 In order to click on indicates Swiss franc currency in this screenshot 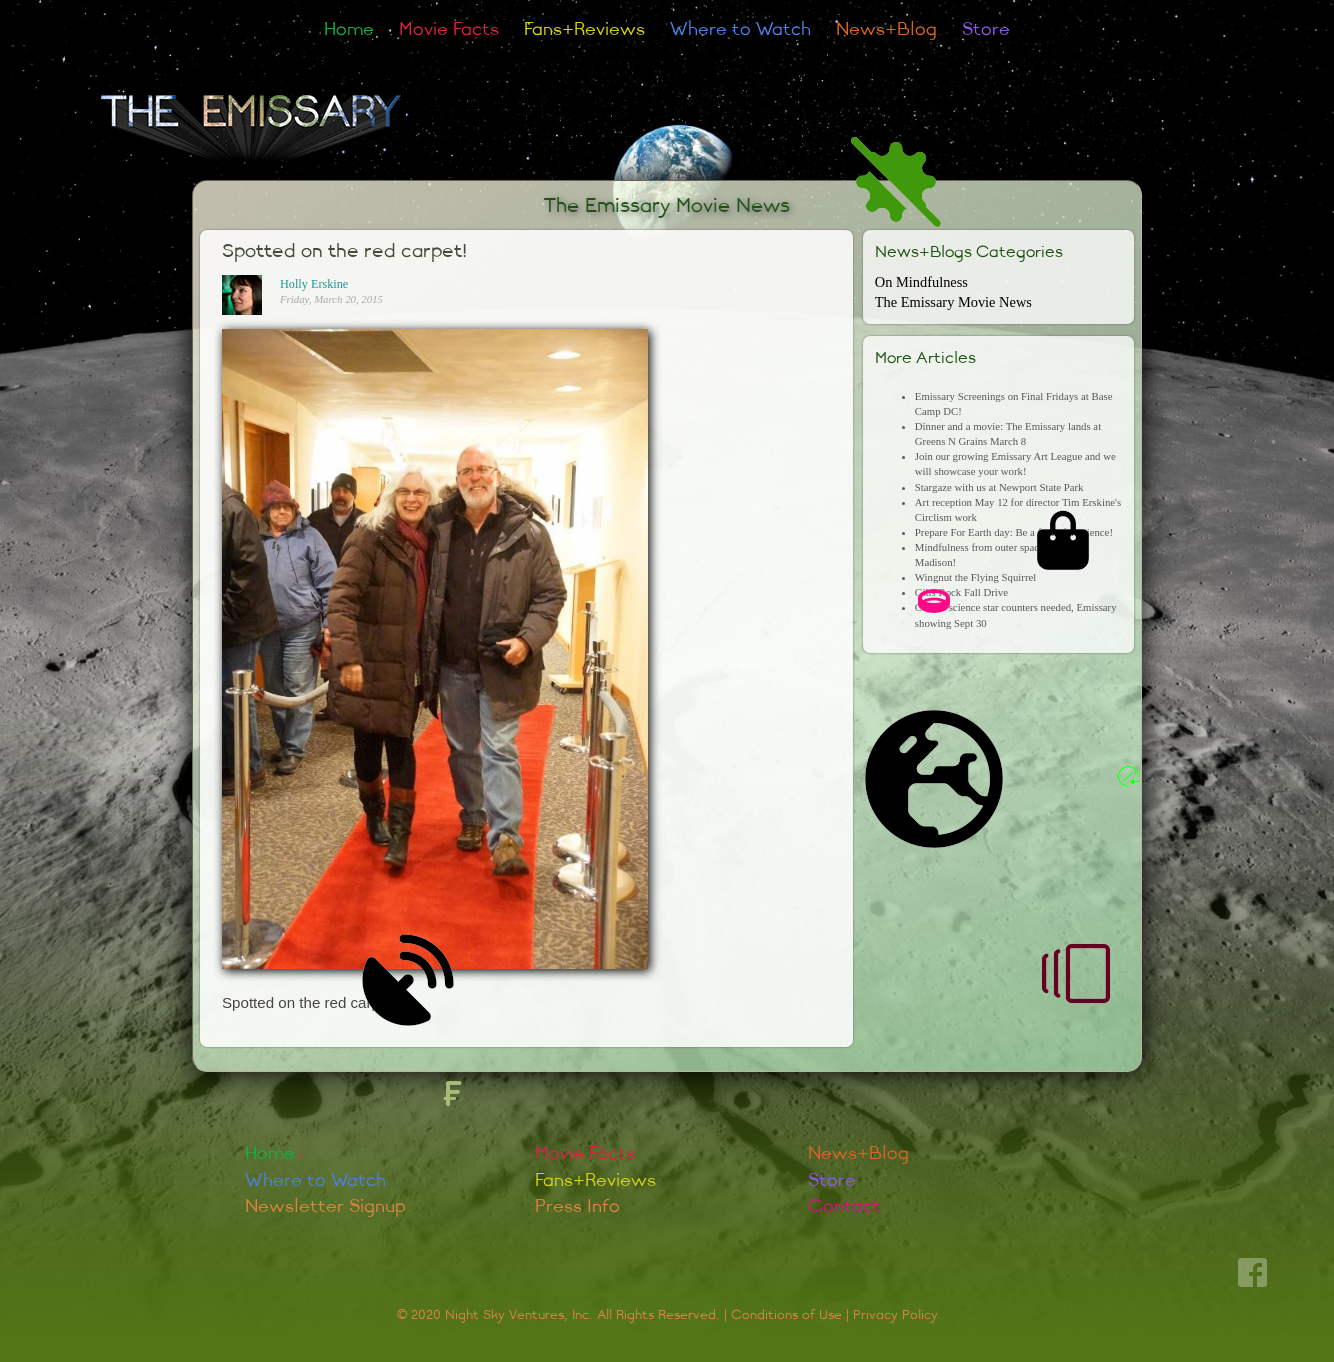, I will do `click(452, 1093)`.